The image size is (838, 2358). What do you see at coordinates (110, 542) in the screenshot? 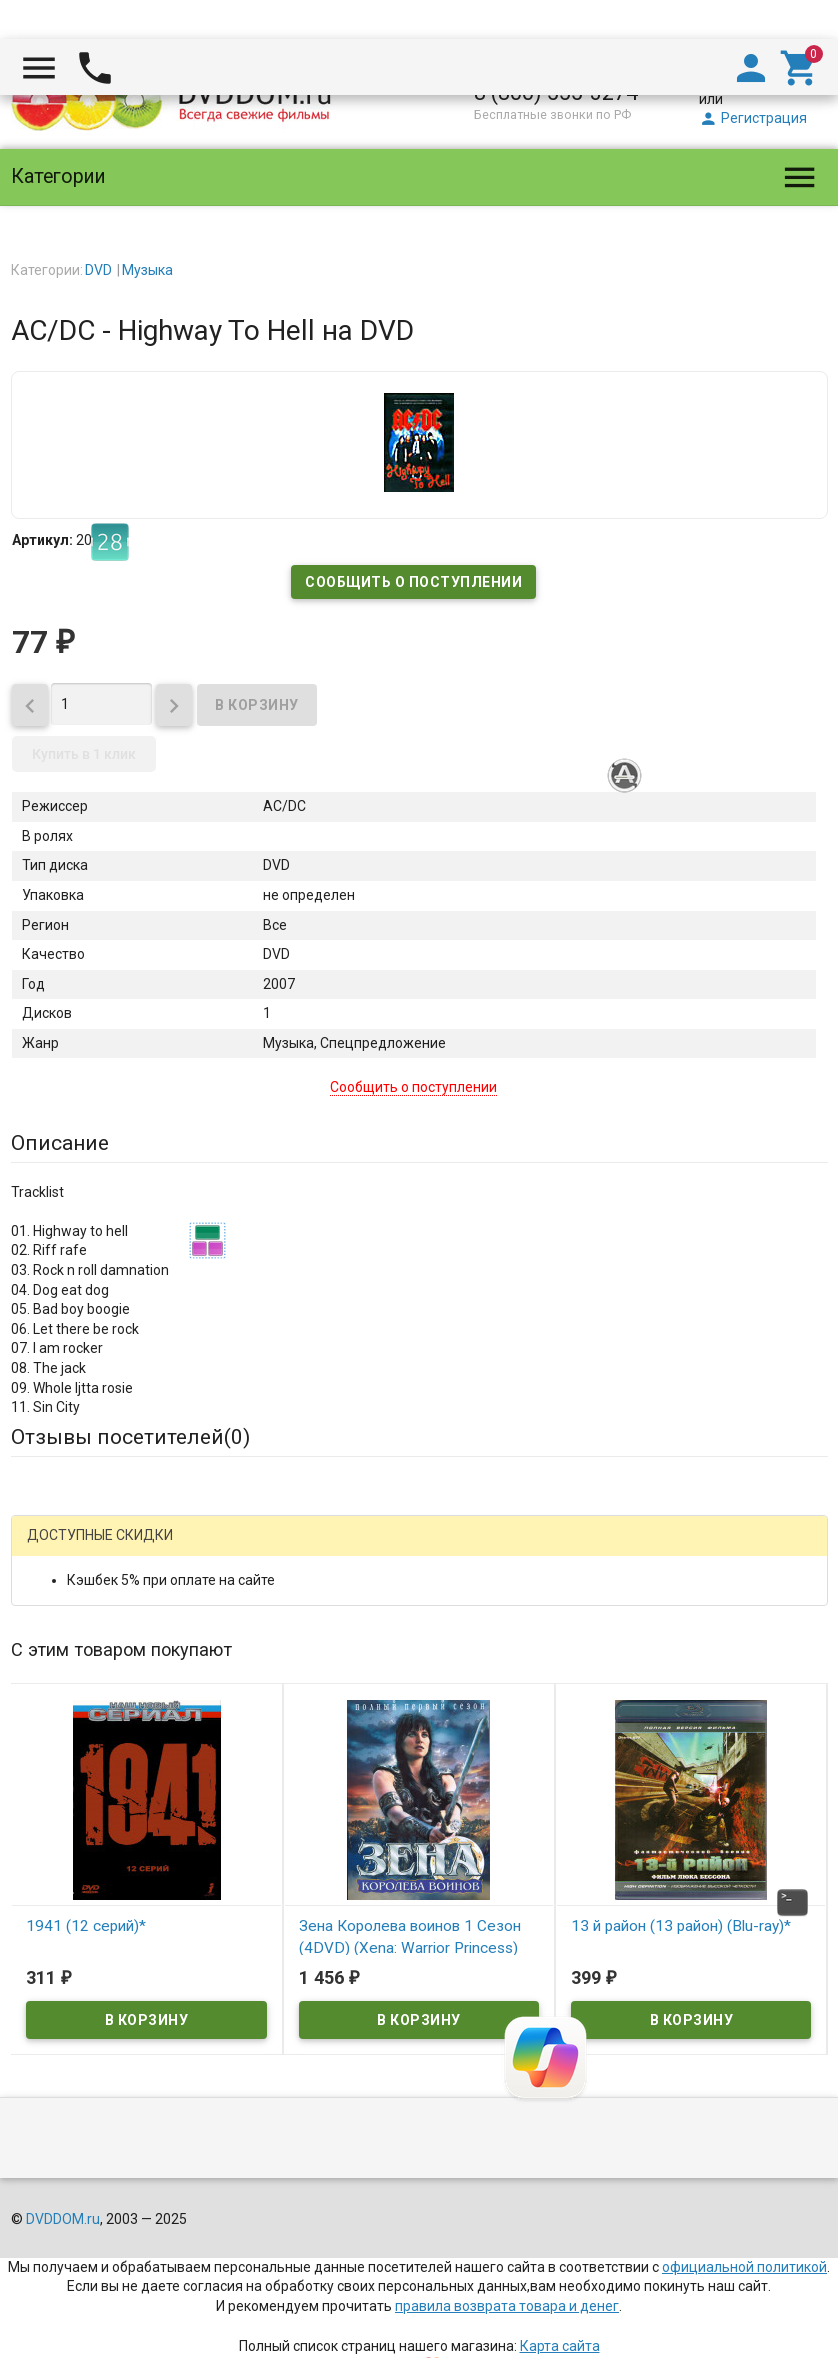
I see `open the GNOME calendar application` at bounding box center [110, 542].